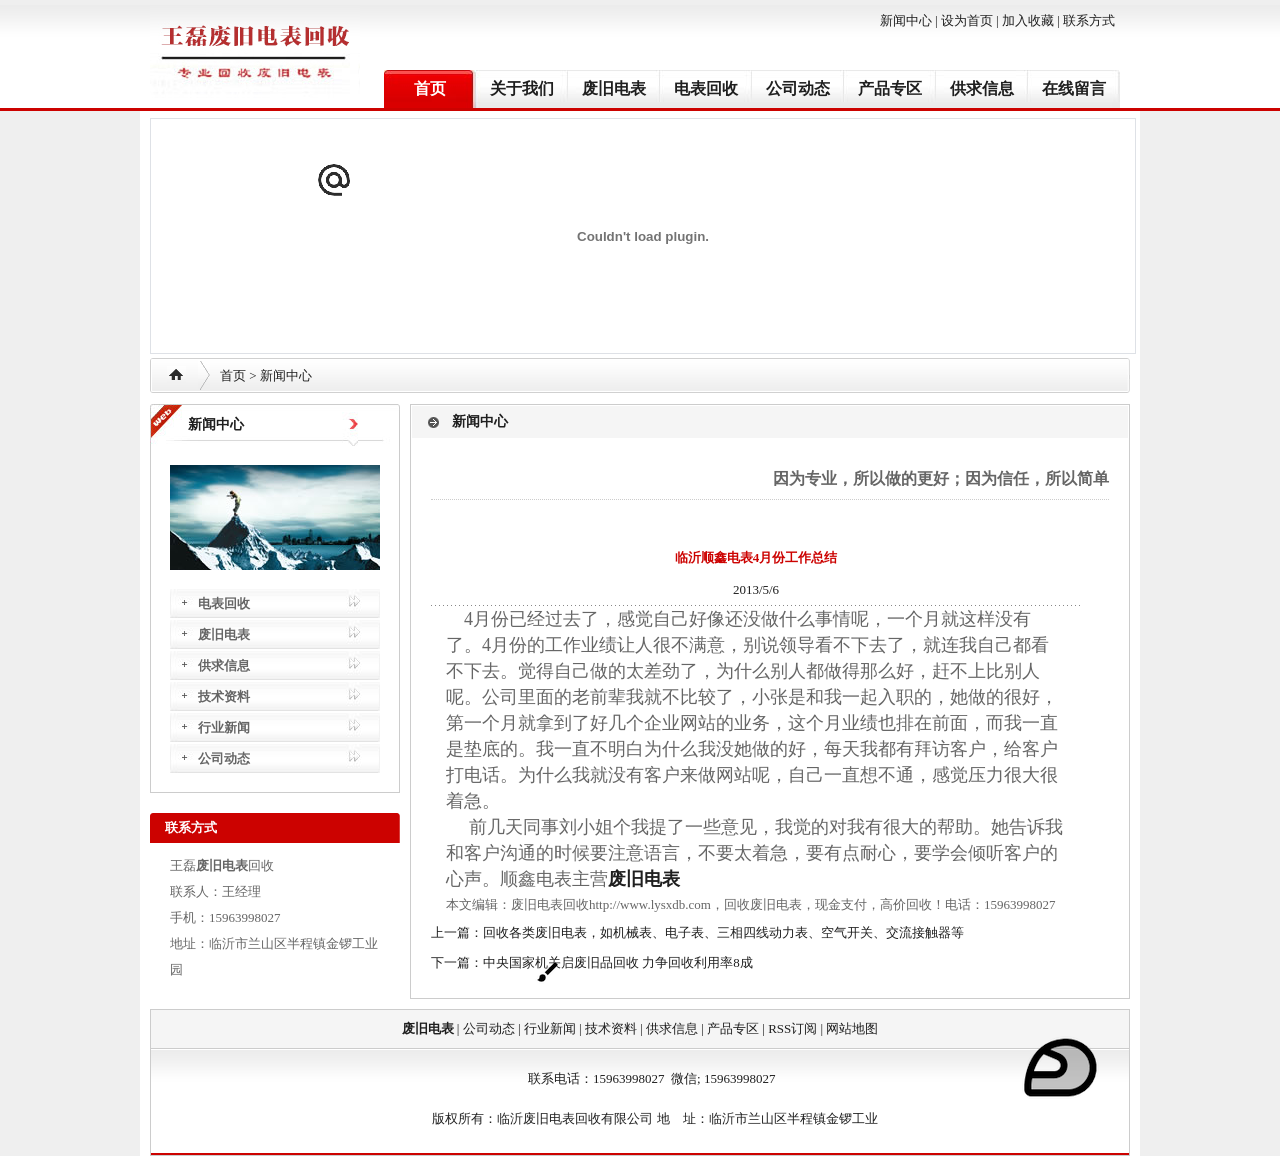 The height and width of the screenshot is (1156, 1280). Describe the element at coordinates (334, 180) in the screenshot. I see `enter or view email address` at that location.